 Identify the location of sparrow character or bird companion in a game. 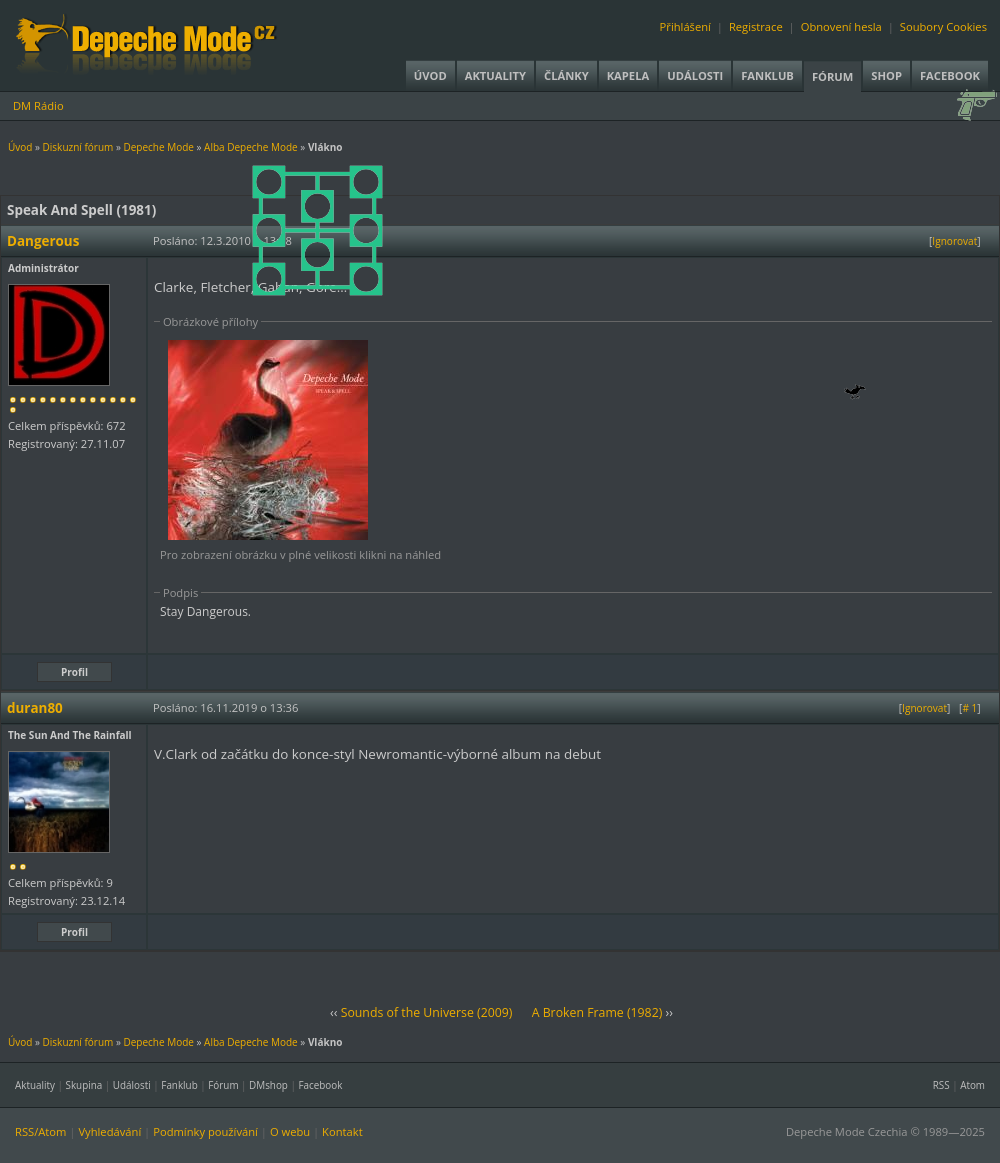
(854, 391).